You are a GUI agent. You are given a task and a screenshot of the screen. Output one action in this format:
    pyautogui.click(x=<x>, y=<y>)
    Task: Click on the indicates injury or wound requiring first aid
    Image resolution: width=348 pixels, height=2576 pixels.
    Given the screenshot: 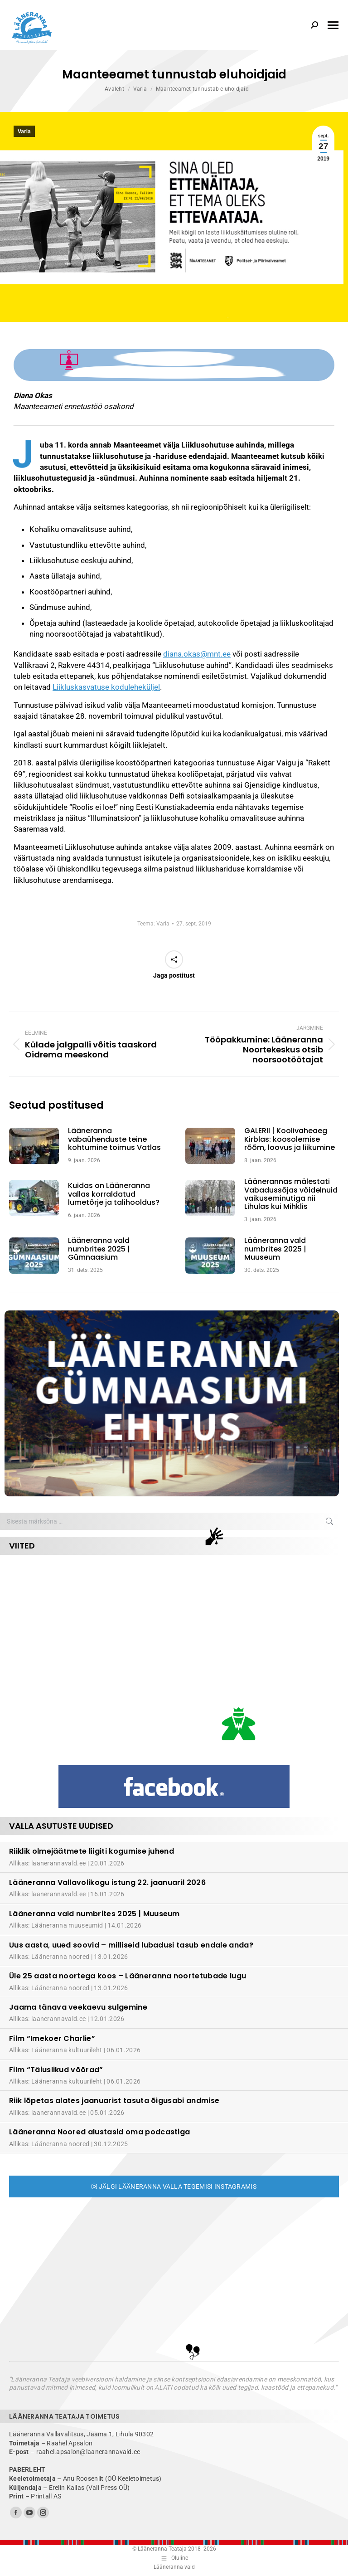 What is the action you would take?
    pyautogui.click(x=214, y=1536)
    